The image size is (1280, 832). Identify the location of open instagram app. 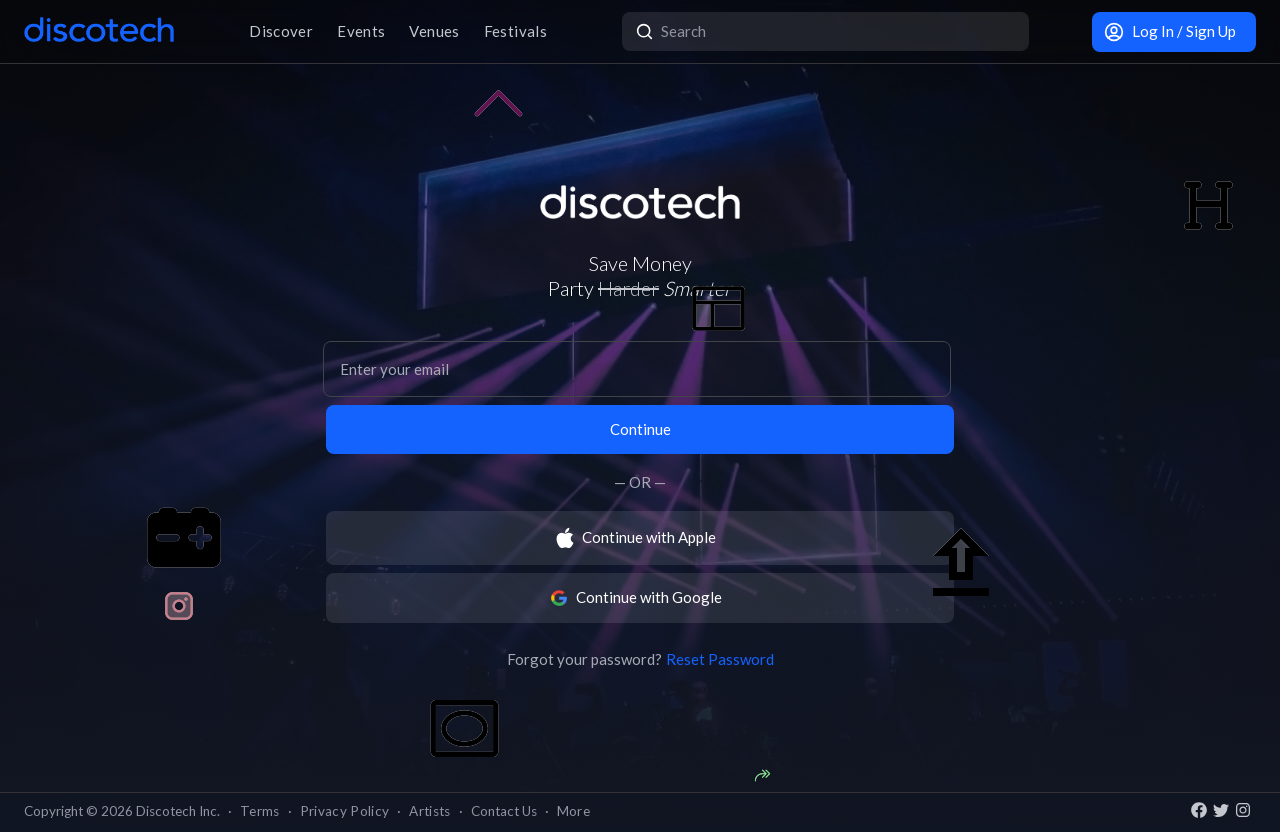
(179, 606).